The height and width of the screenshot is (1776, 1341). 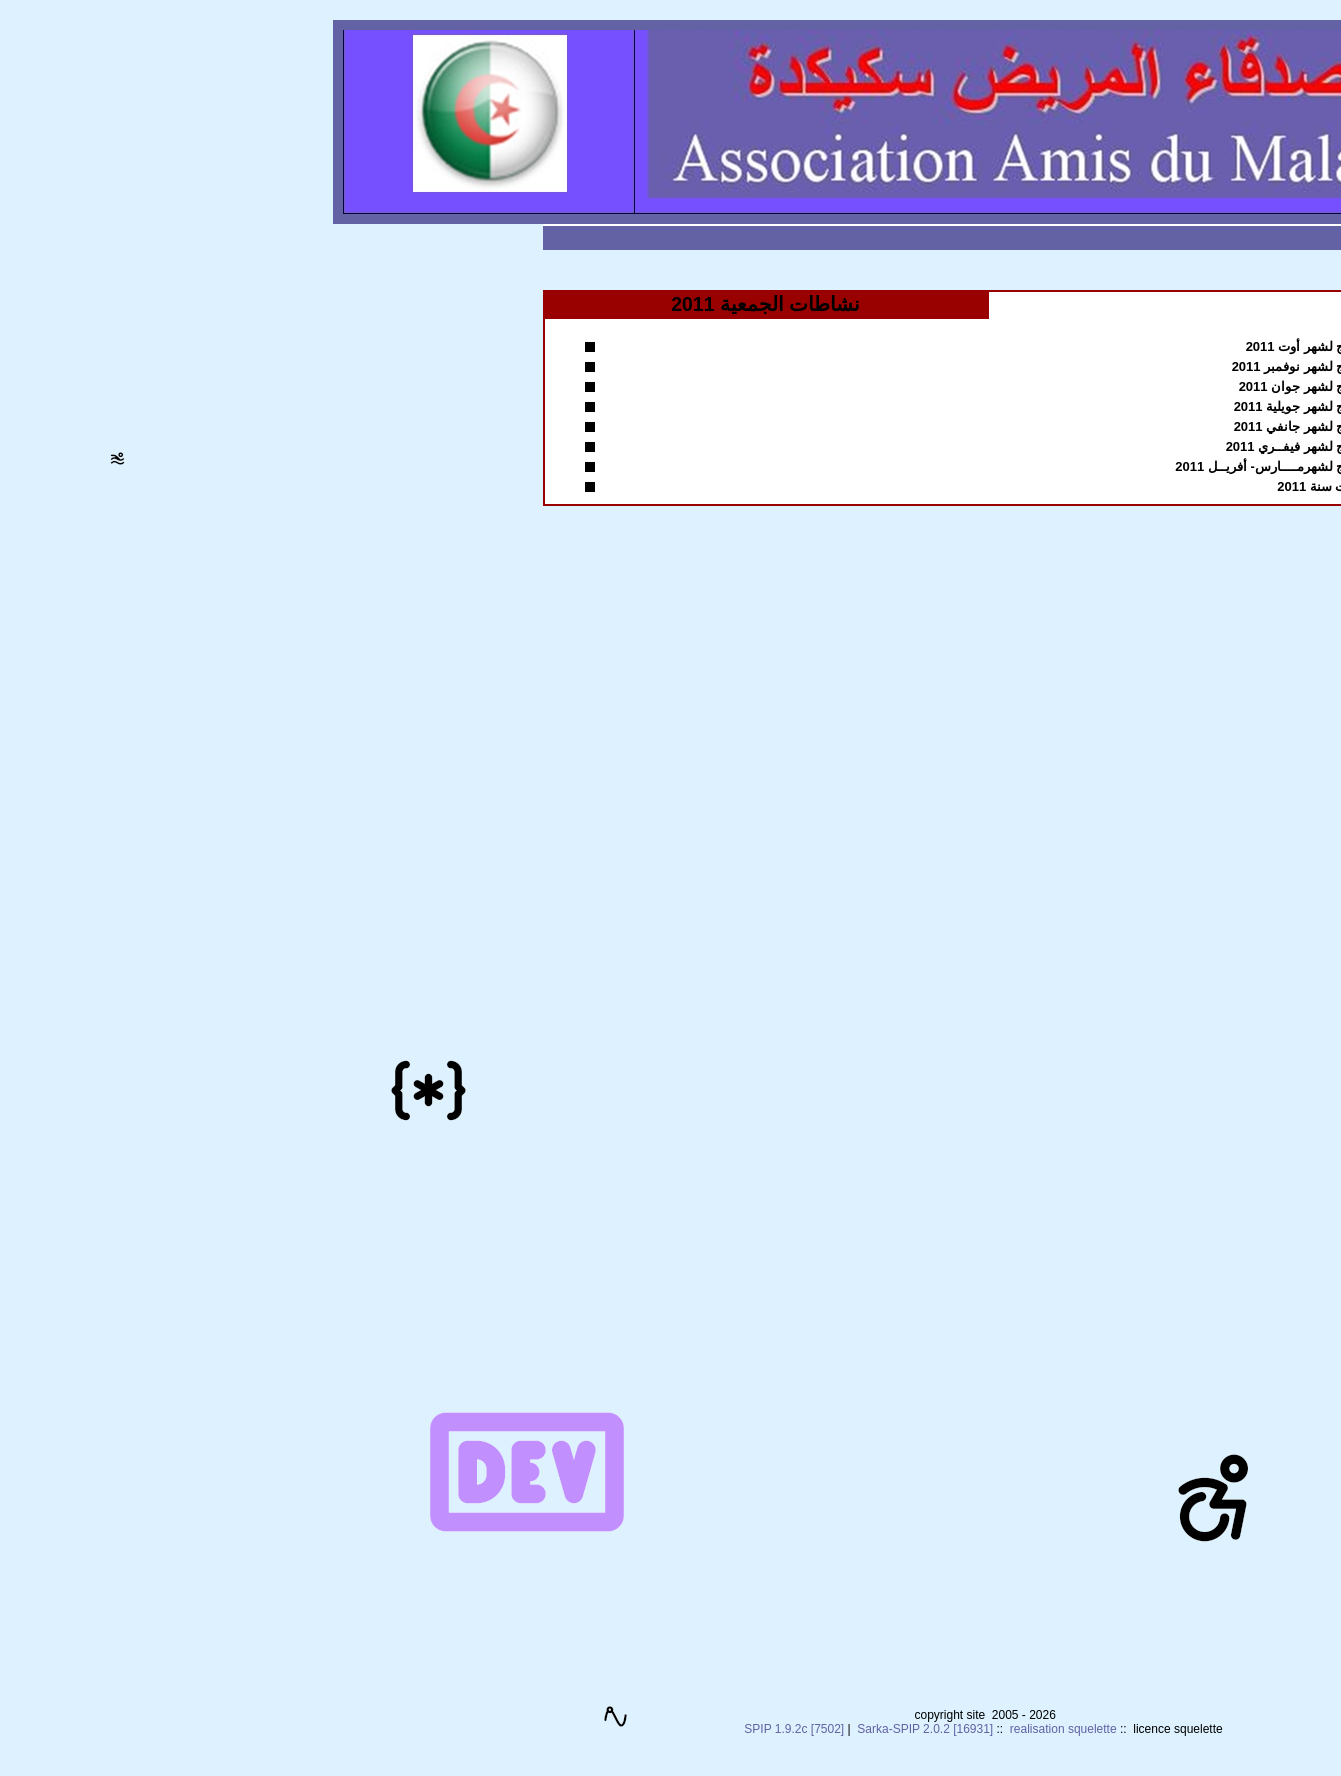 I want to click on insert a code snippet or variable placeholder, so click(x=428, y=1090).